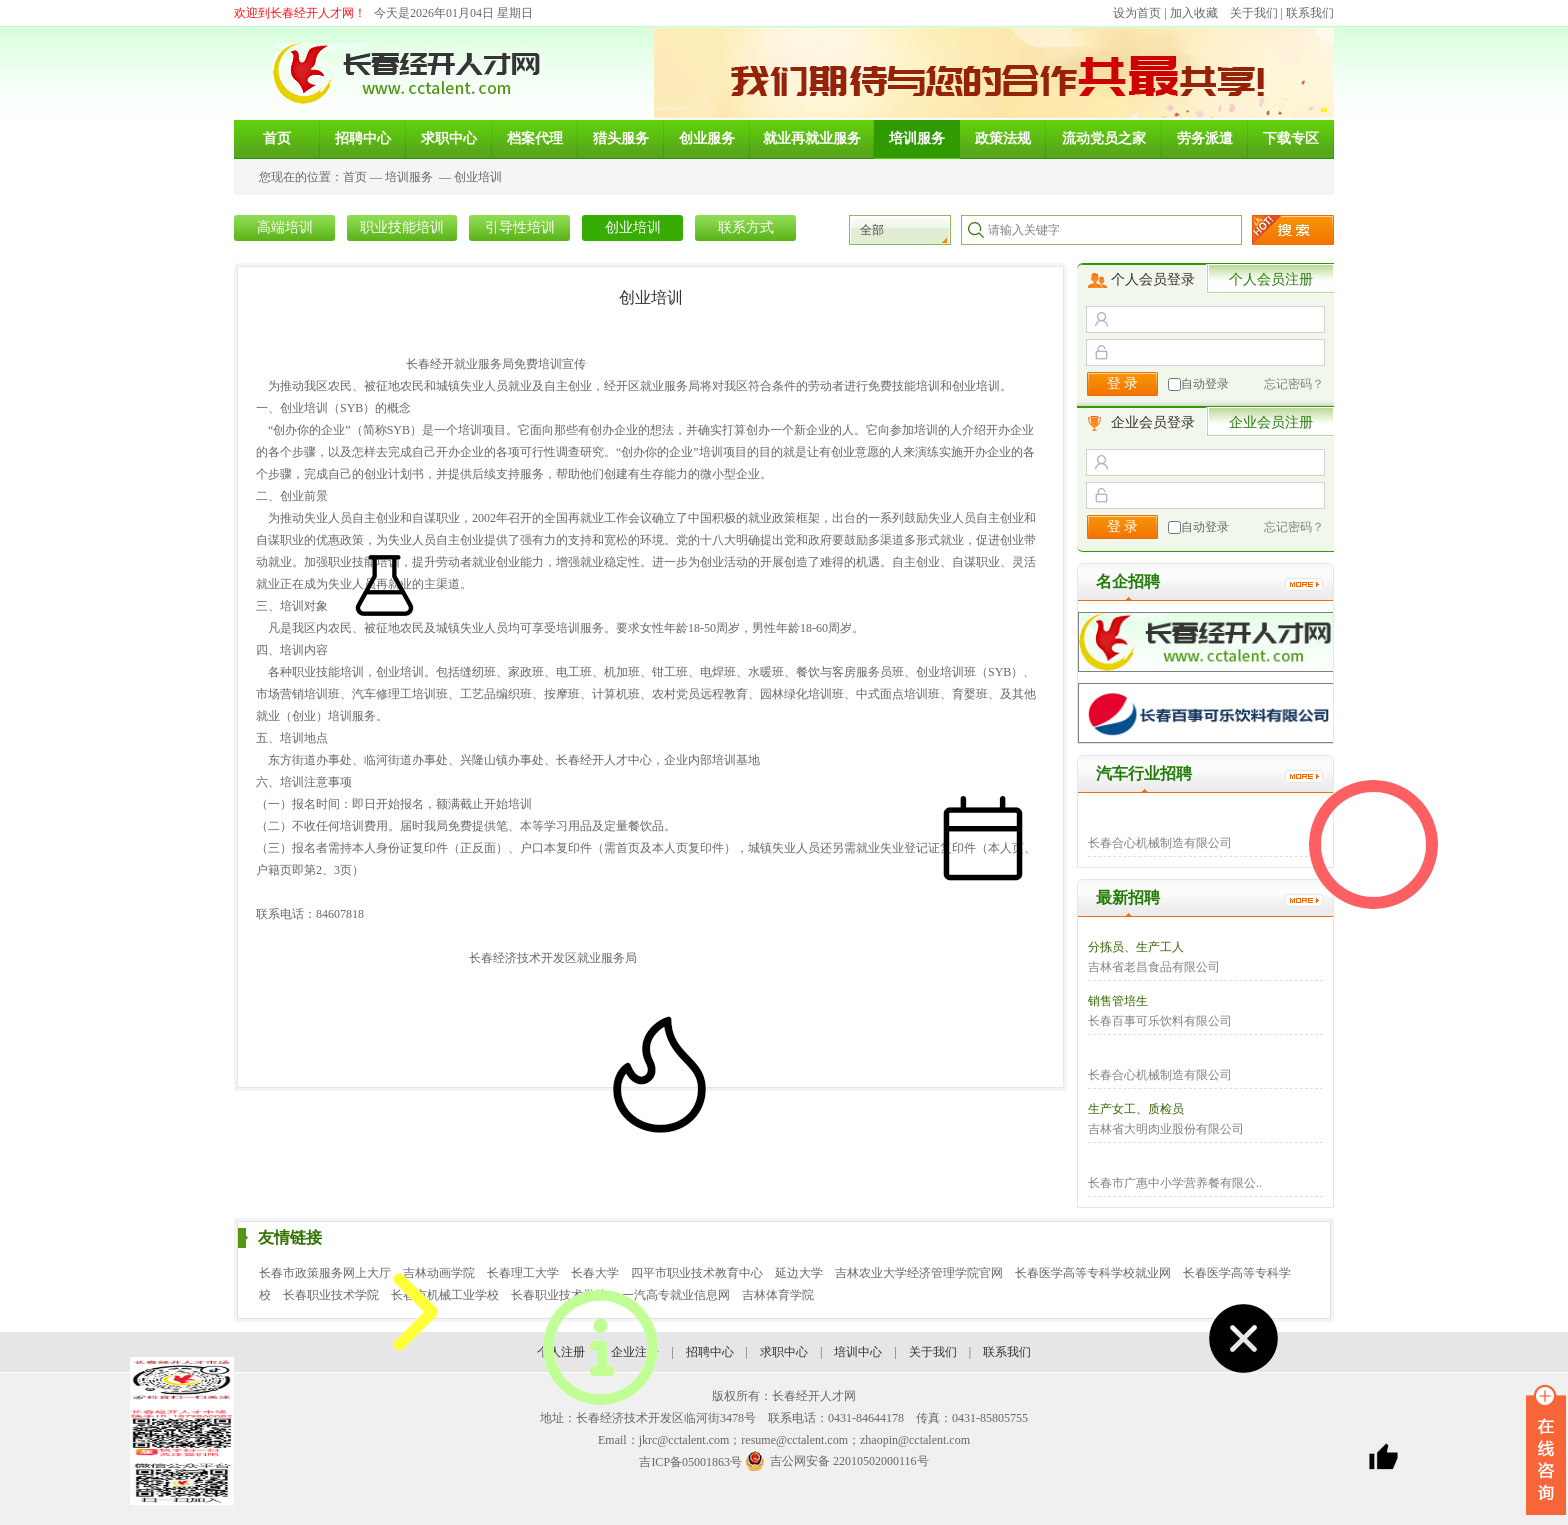 The image size is (1568, 1525). I want to click on view more information or details, so click(600, 1347).